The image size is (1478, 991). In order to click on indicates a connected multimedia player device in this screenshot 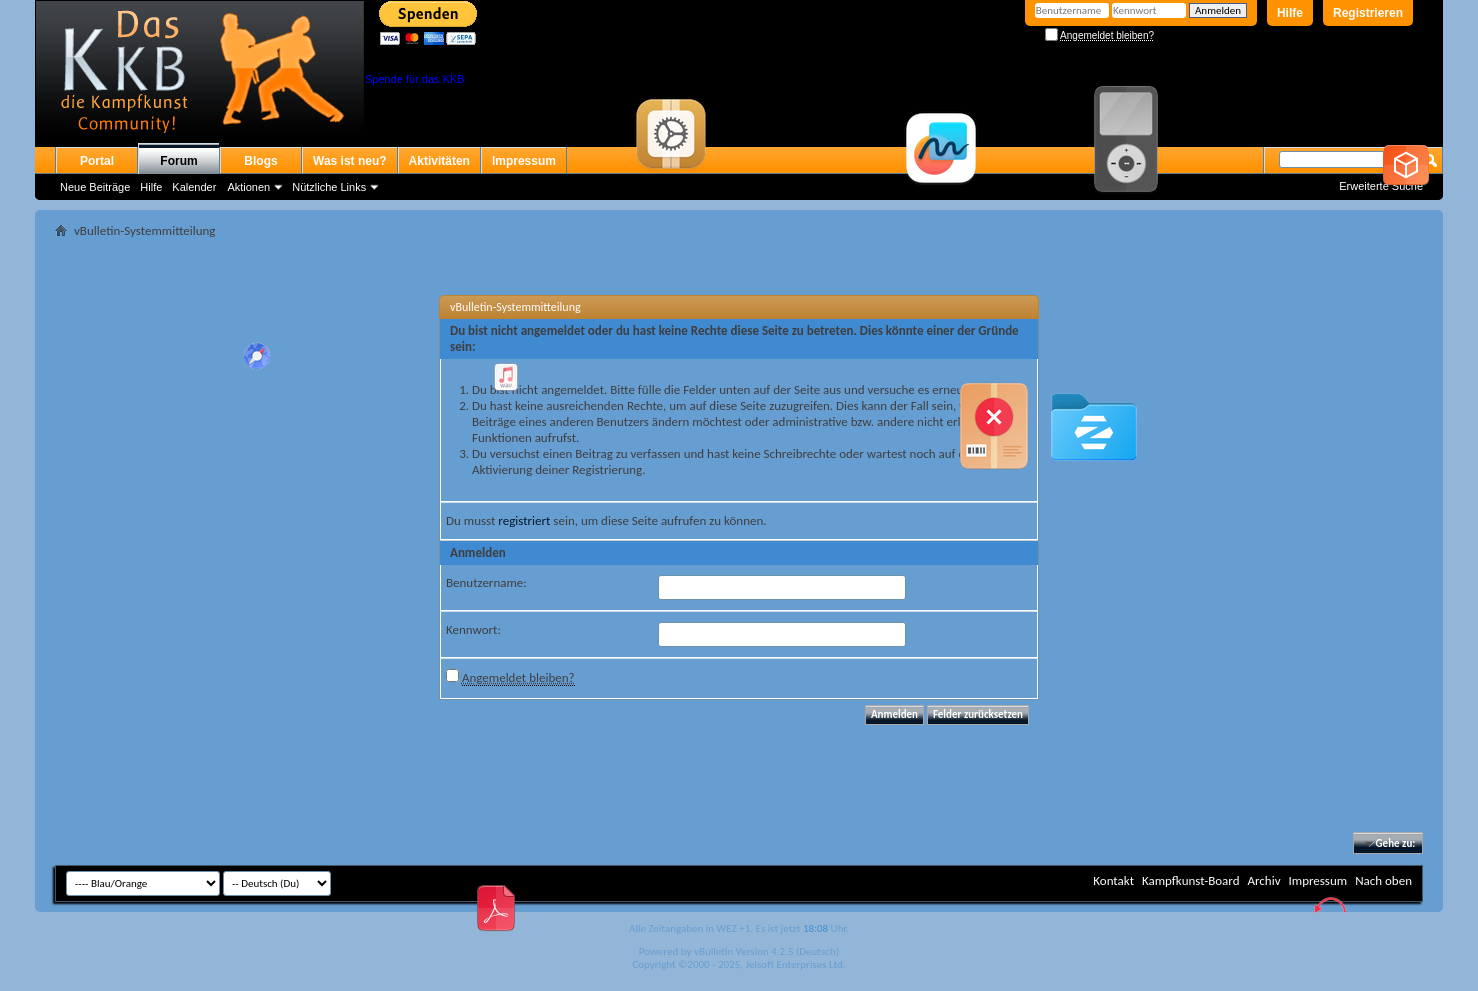, I will do `click(1126, 139)`.